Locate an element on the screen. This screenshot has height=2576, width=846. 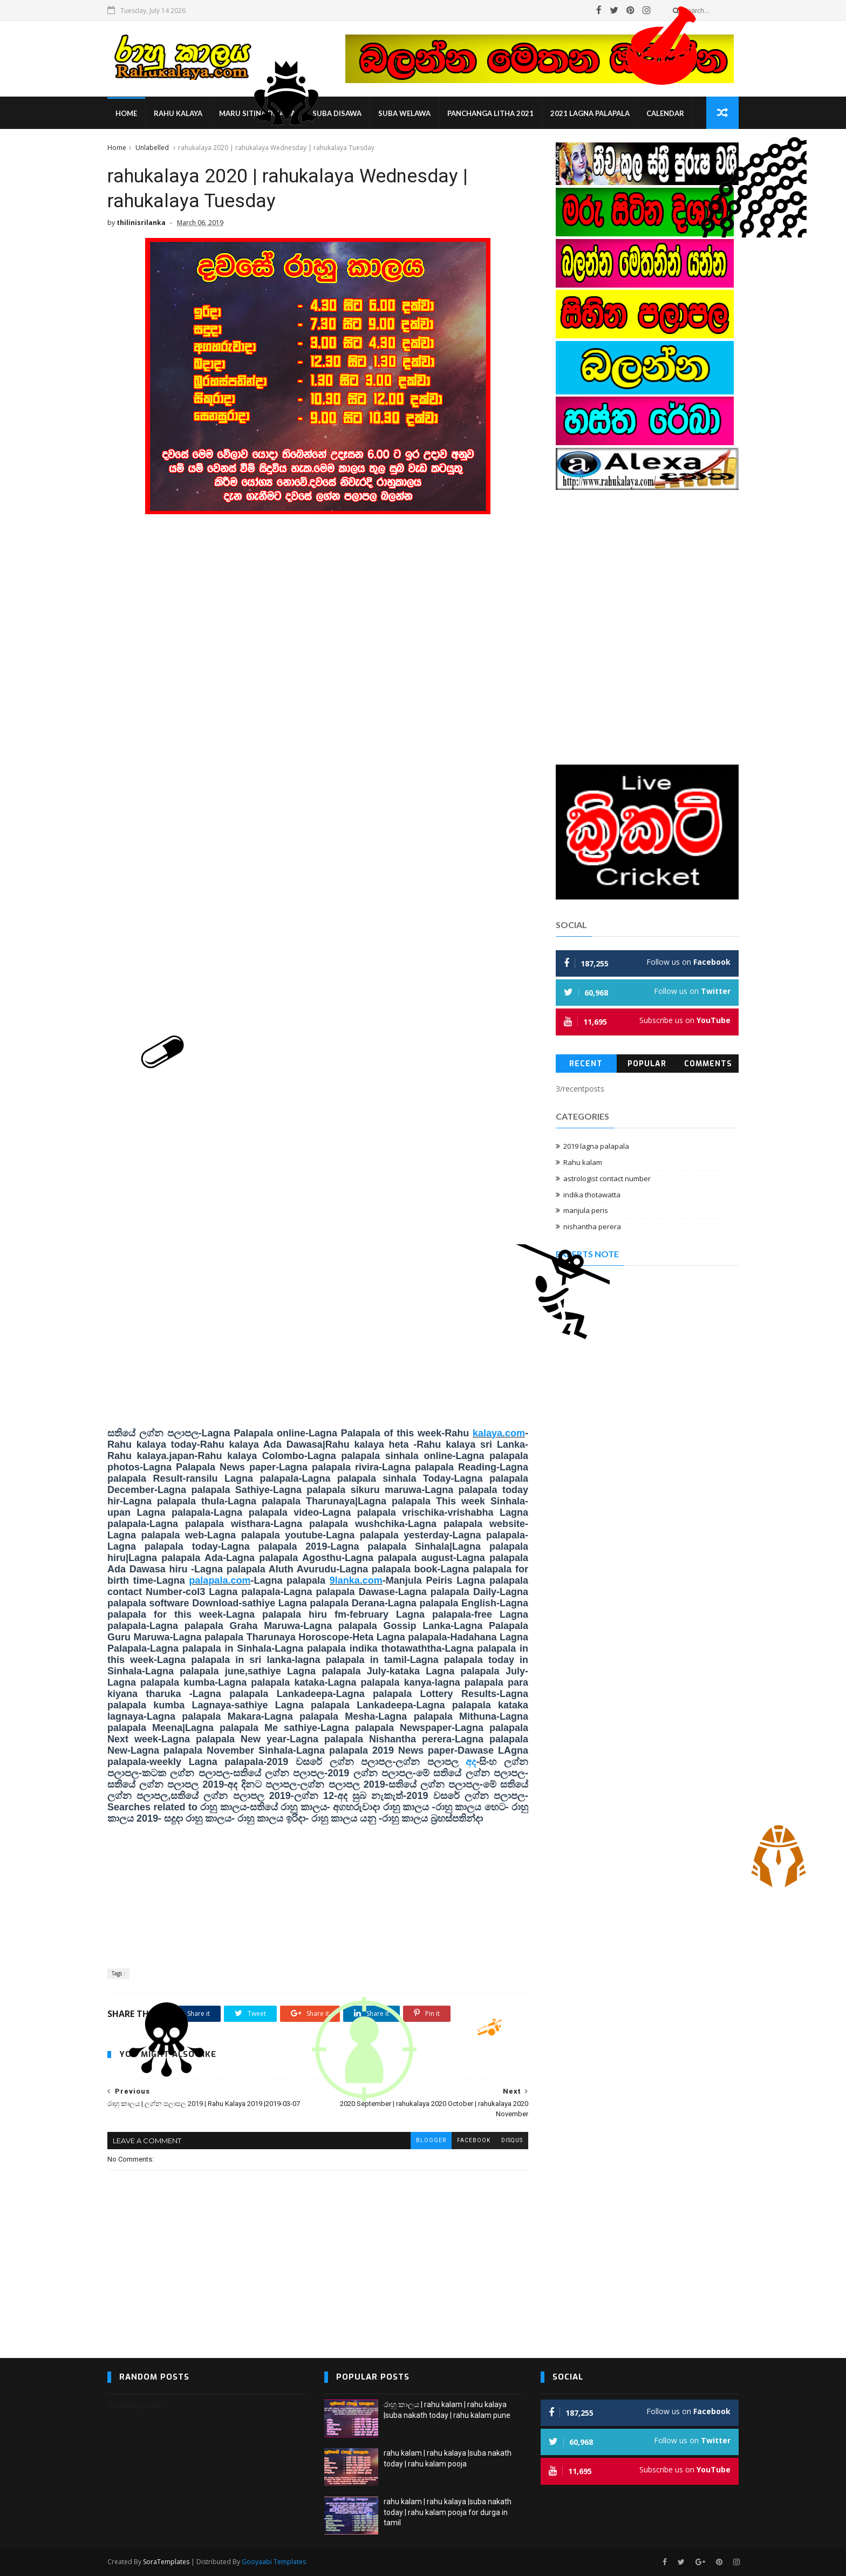
access pharmacy or medication features is located at coordinates (661, 45).